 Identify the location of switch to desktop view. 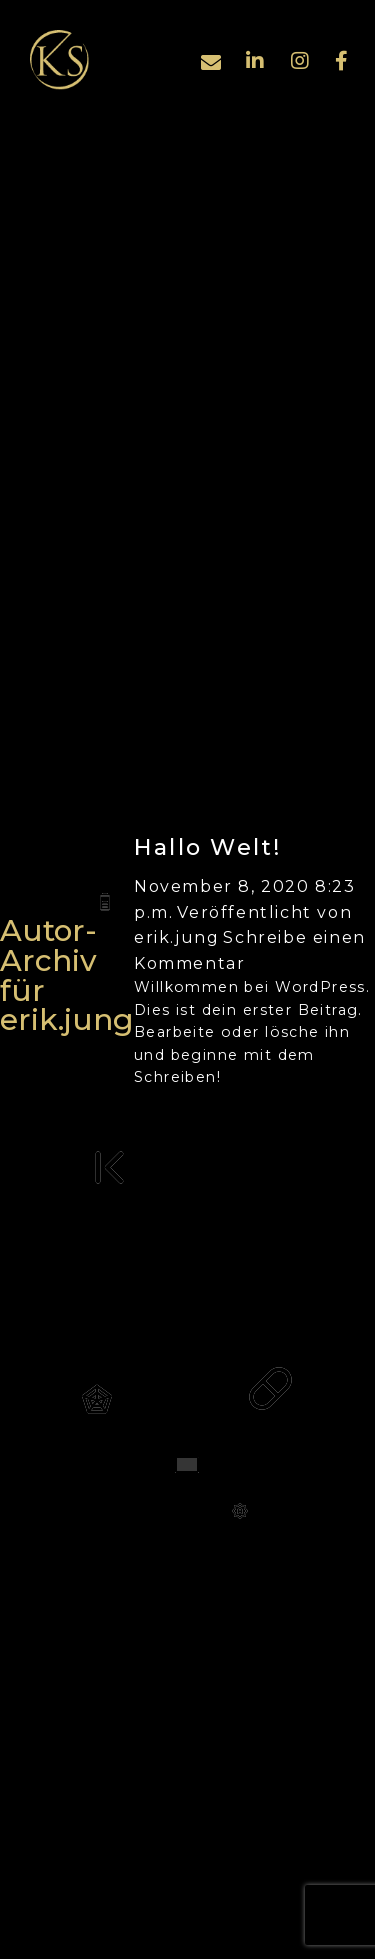
(187, 1467).